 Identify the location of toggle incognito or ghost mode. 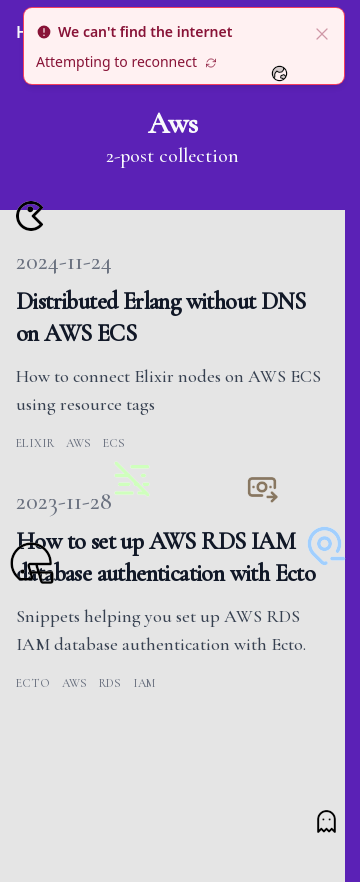
(326, 821).